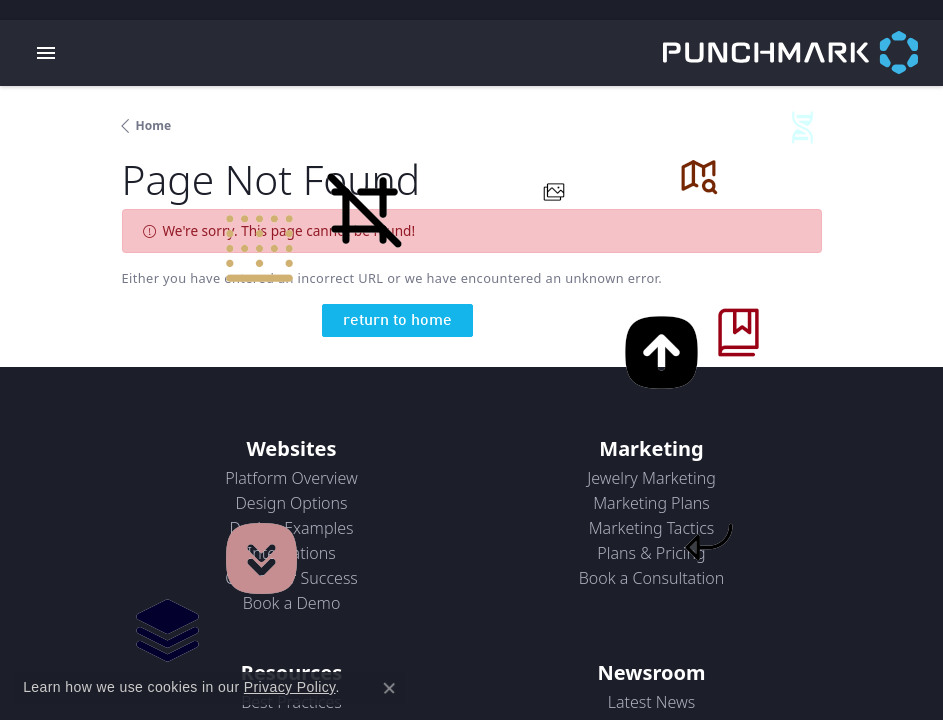  What do you see at coordinates (802, 127) in the screenshot?
I see `access genetic or biological information` at bounding box center [802, 127].